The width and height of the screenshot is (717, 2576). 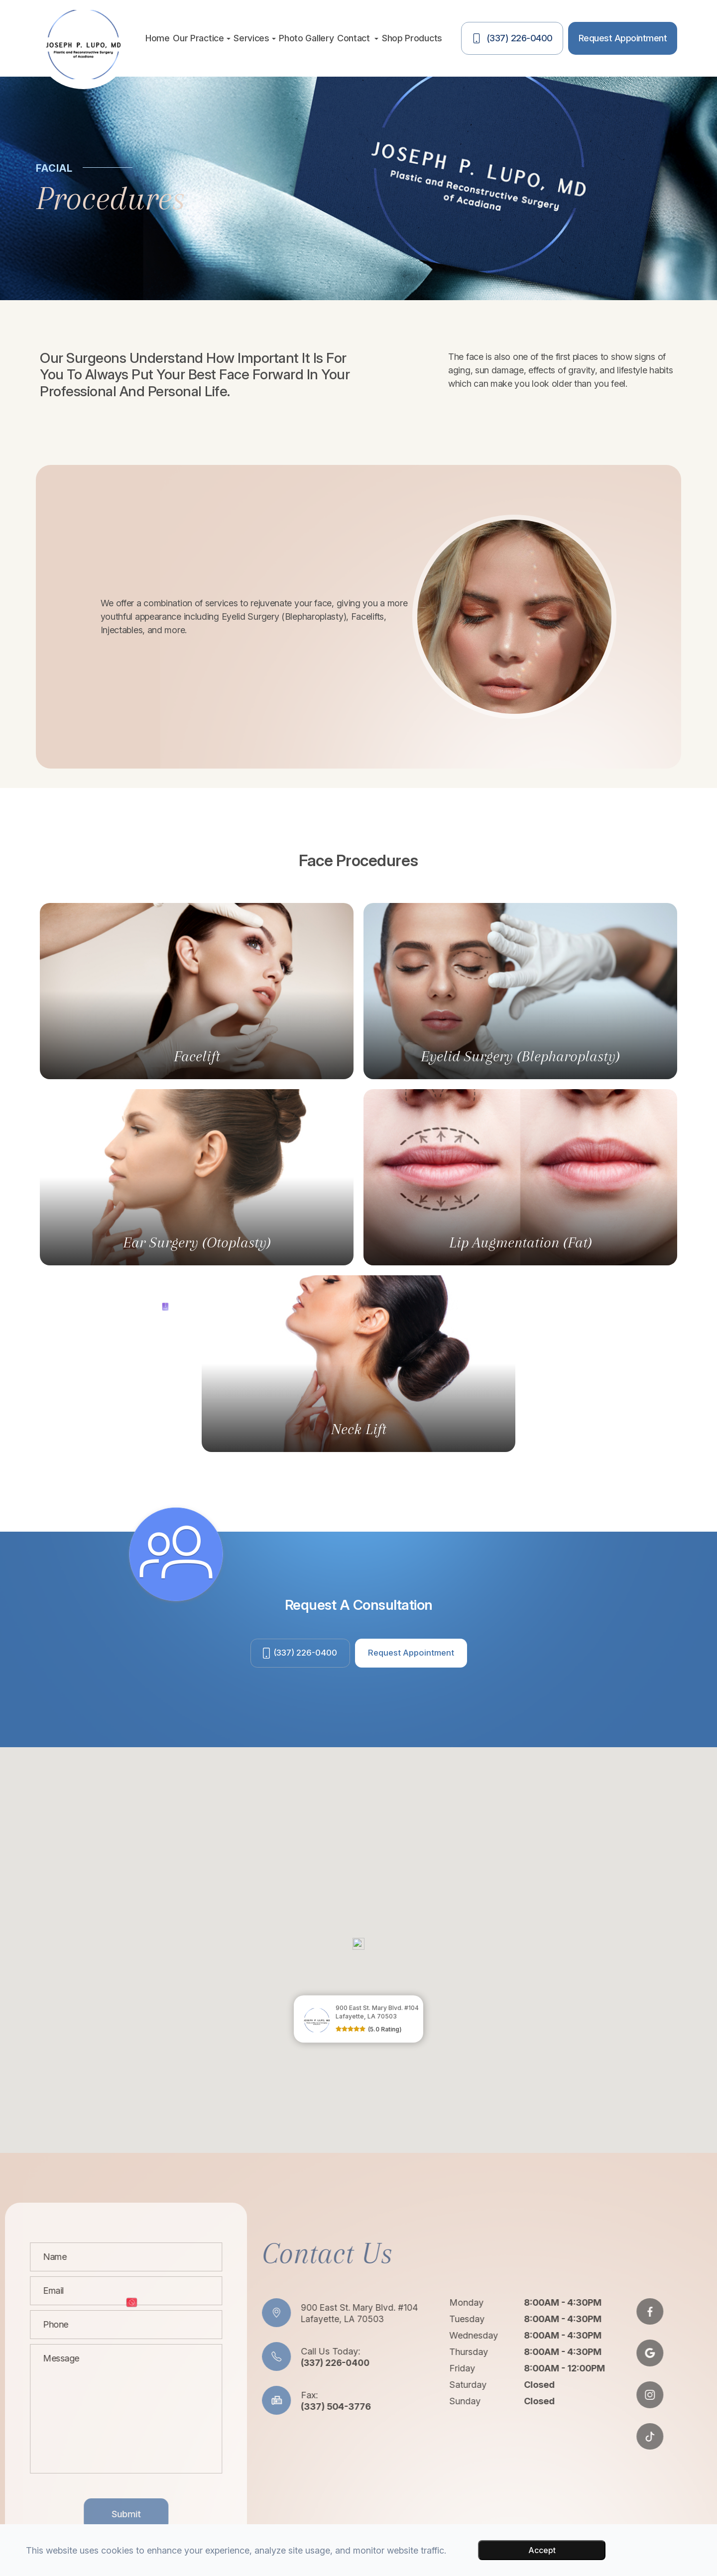 I want to click on a RAR compressed archive file, so click(x=165, y=1307).